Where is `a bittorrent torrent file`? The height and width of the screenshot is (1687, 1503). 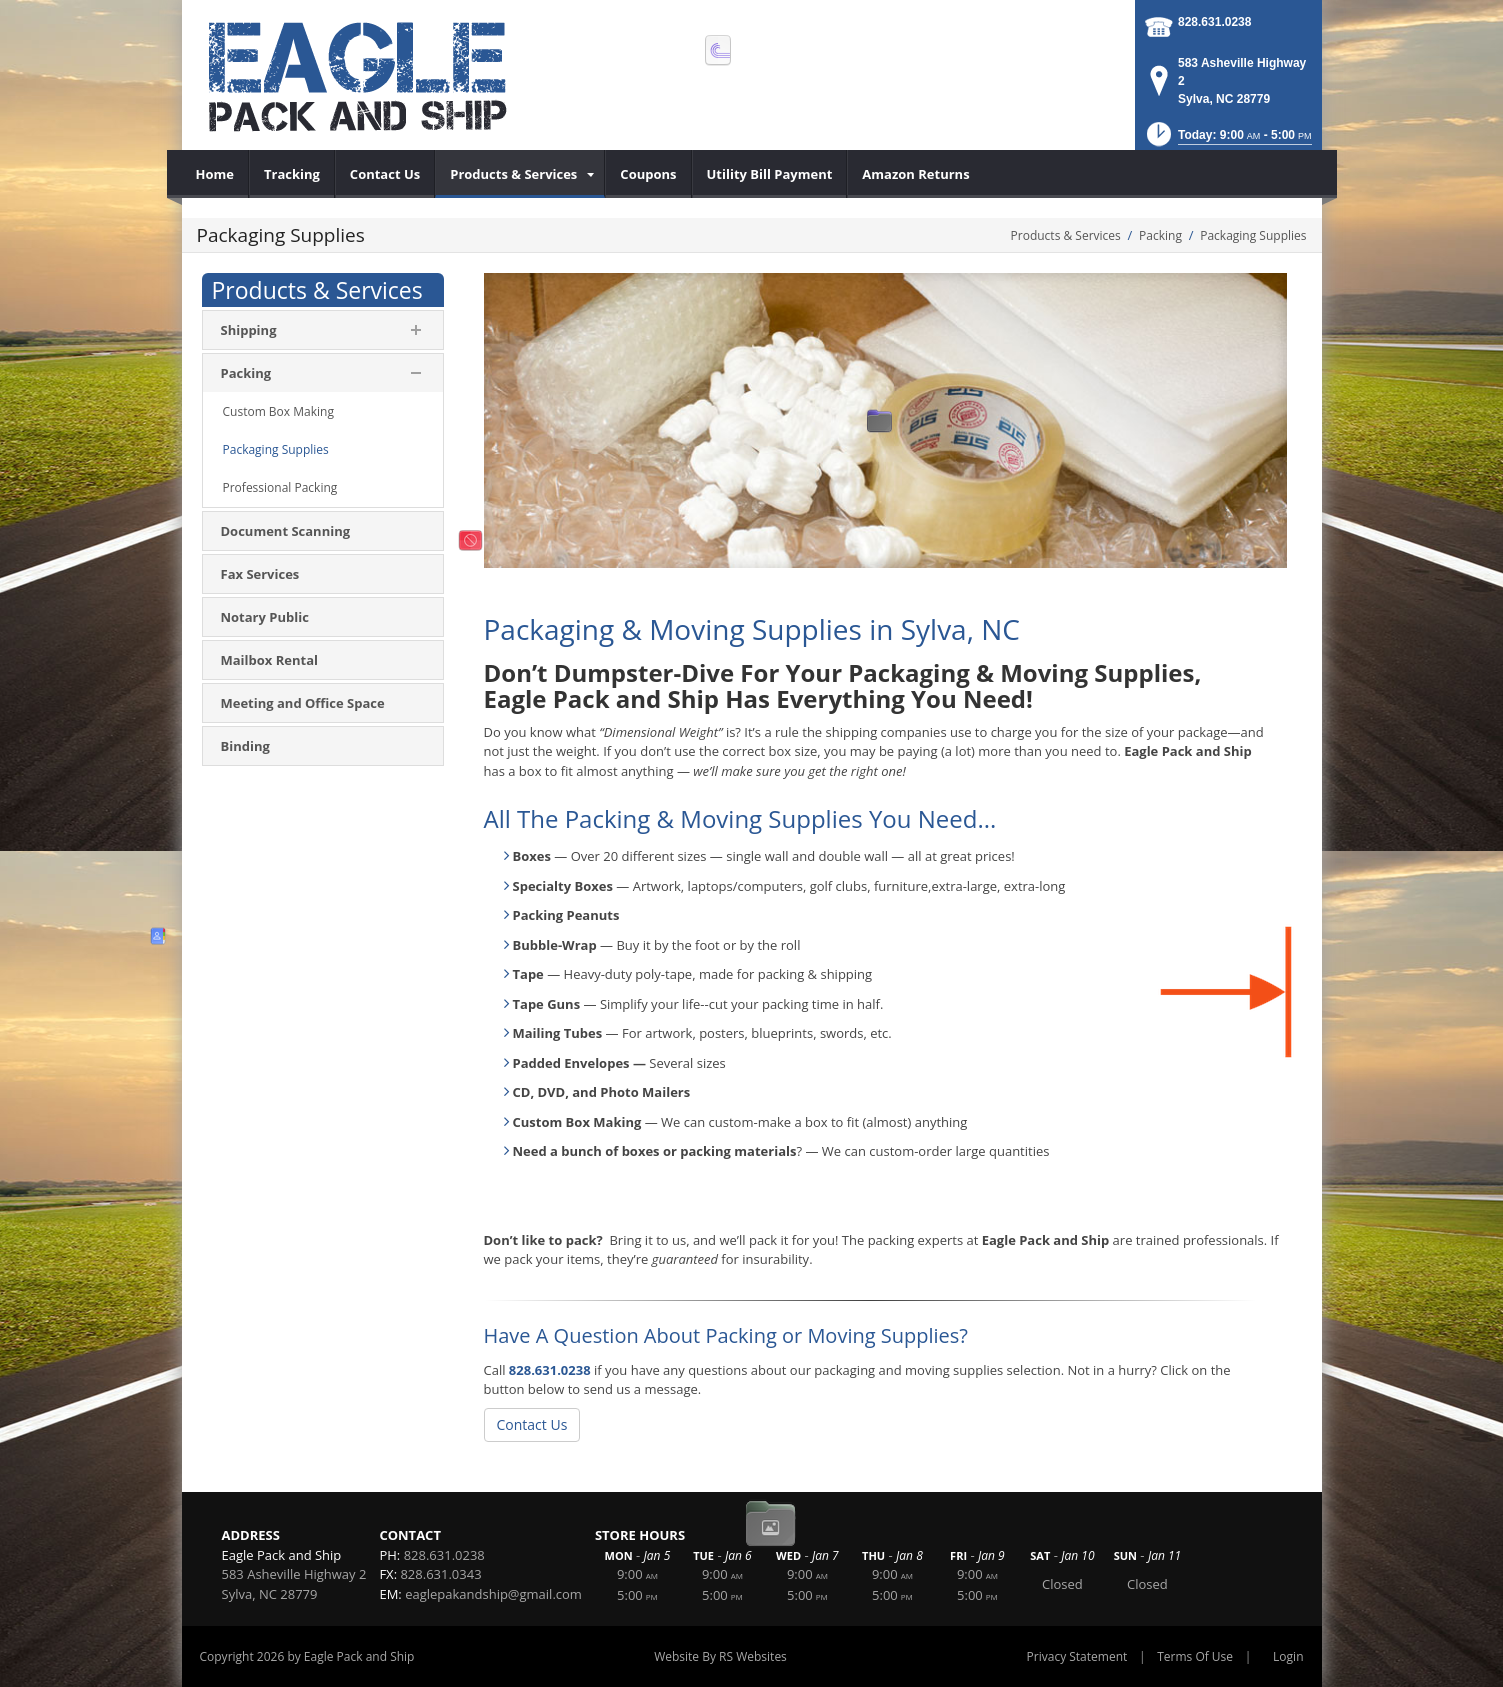
a bittorrent torrent file is located at coordinates (718, 50).